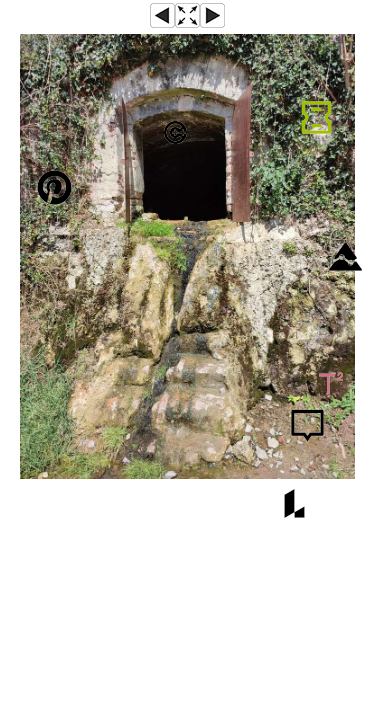 Image resolution: width=375 pixels, height=720 pixels. I want to click on open chat or messaging, so click(307, 424).